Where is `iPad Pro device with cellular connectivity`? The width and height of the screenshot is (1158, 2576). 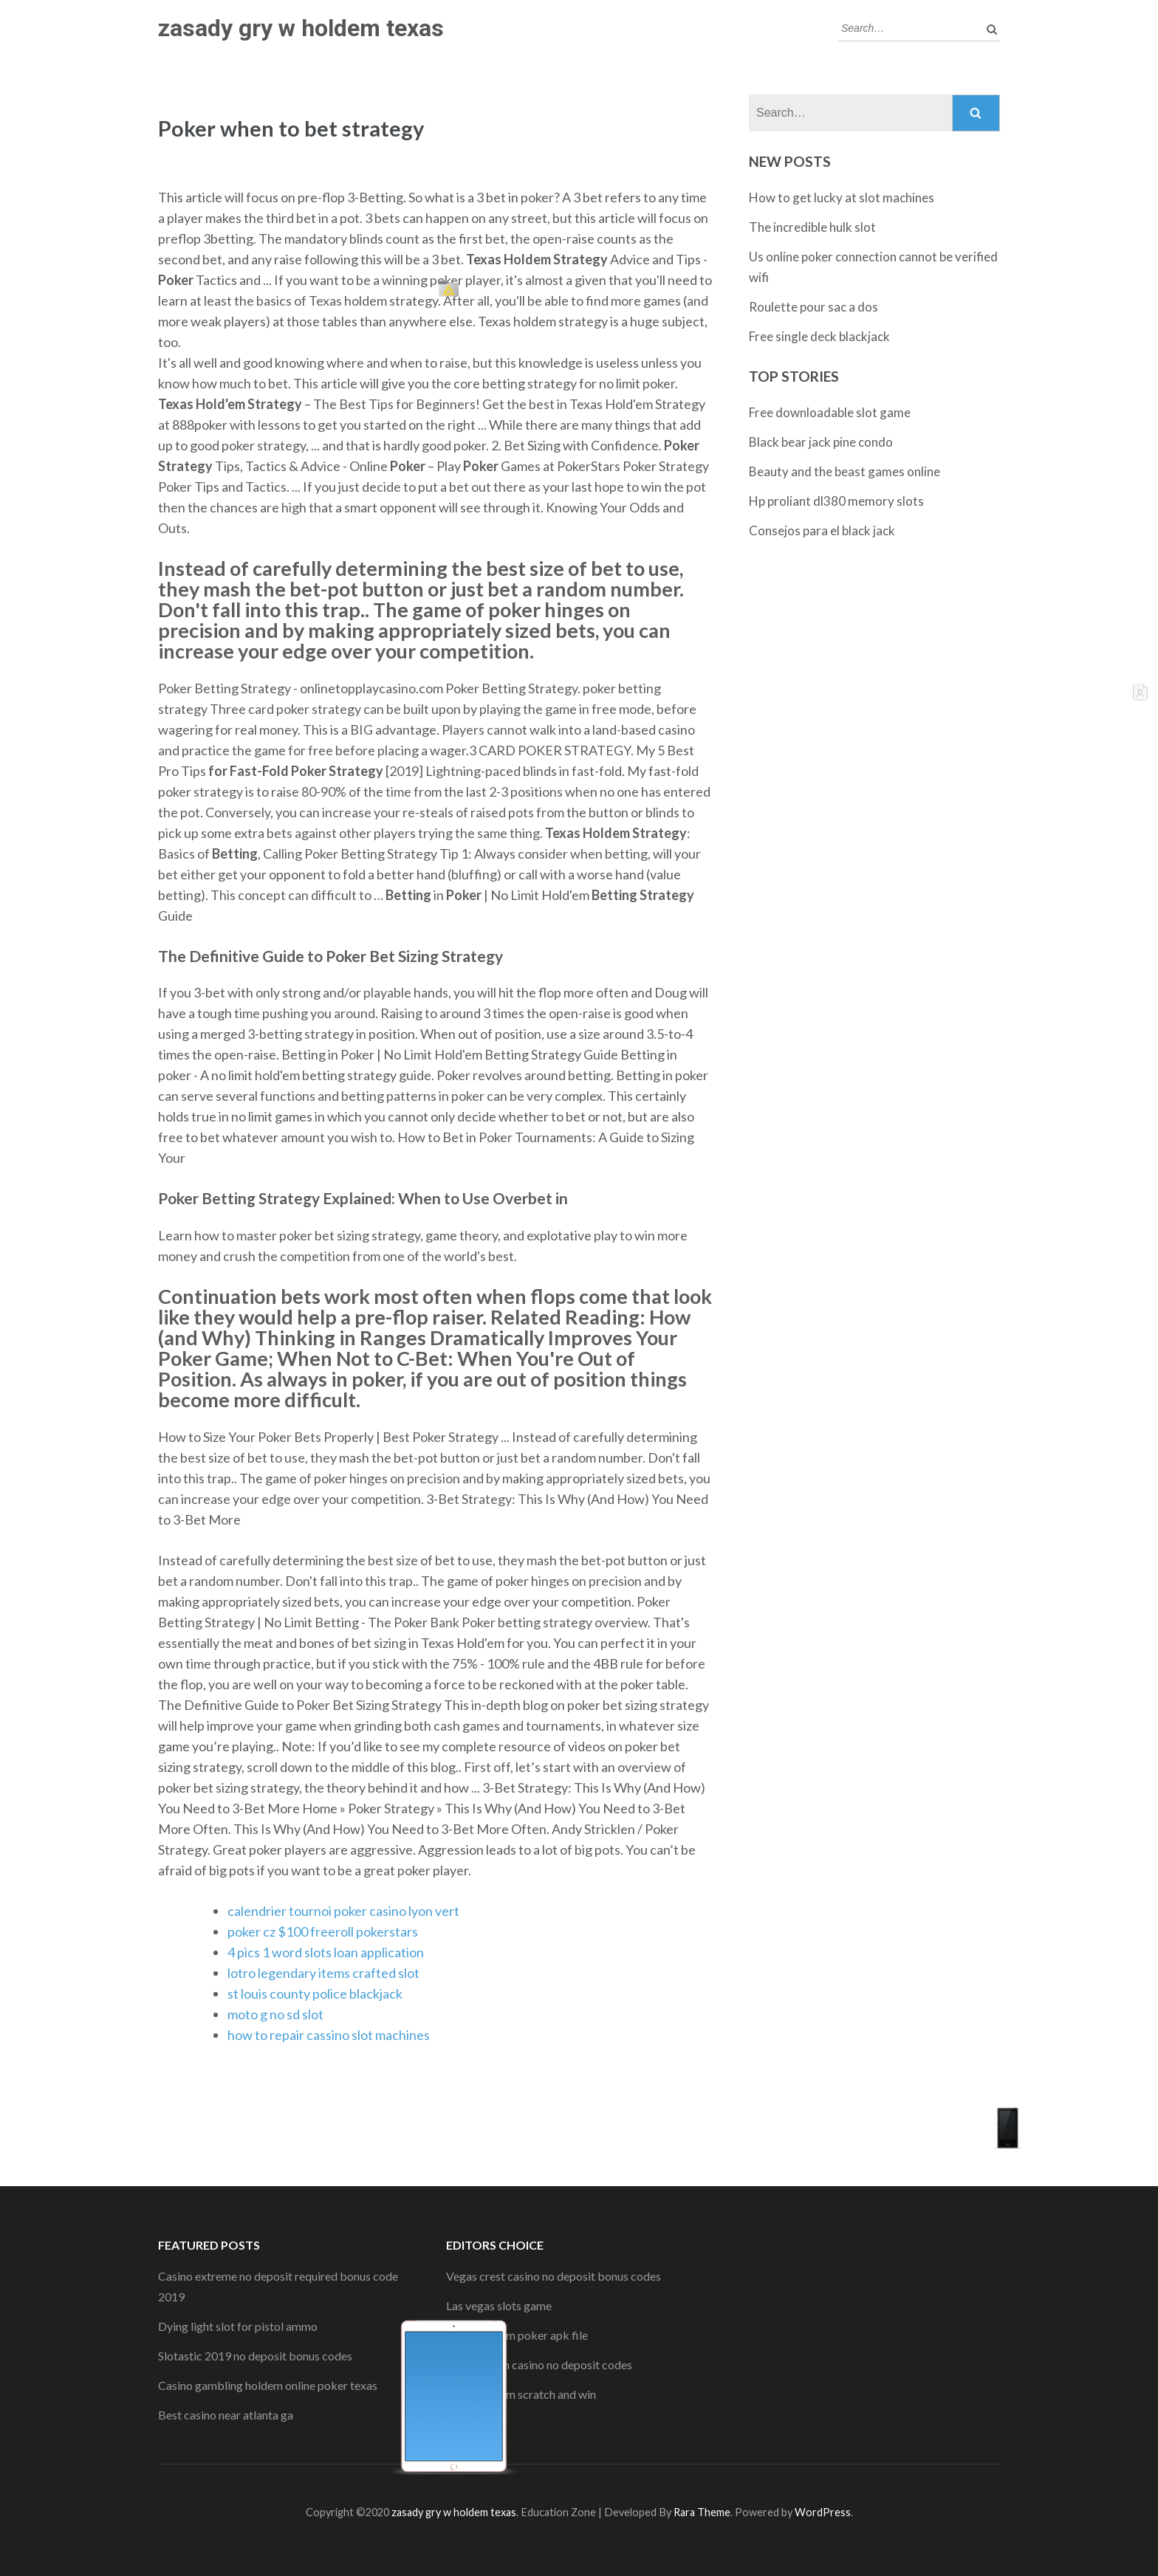
iPad Pro device with cellular connectivity is located at coordinates (453, 2397).